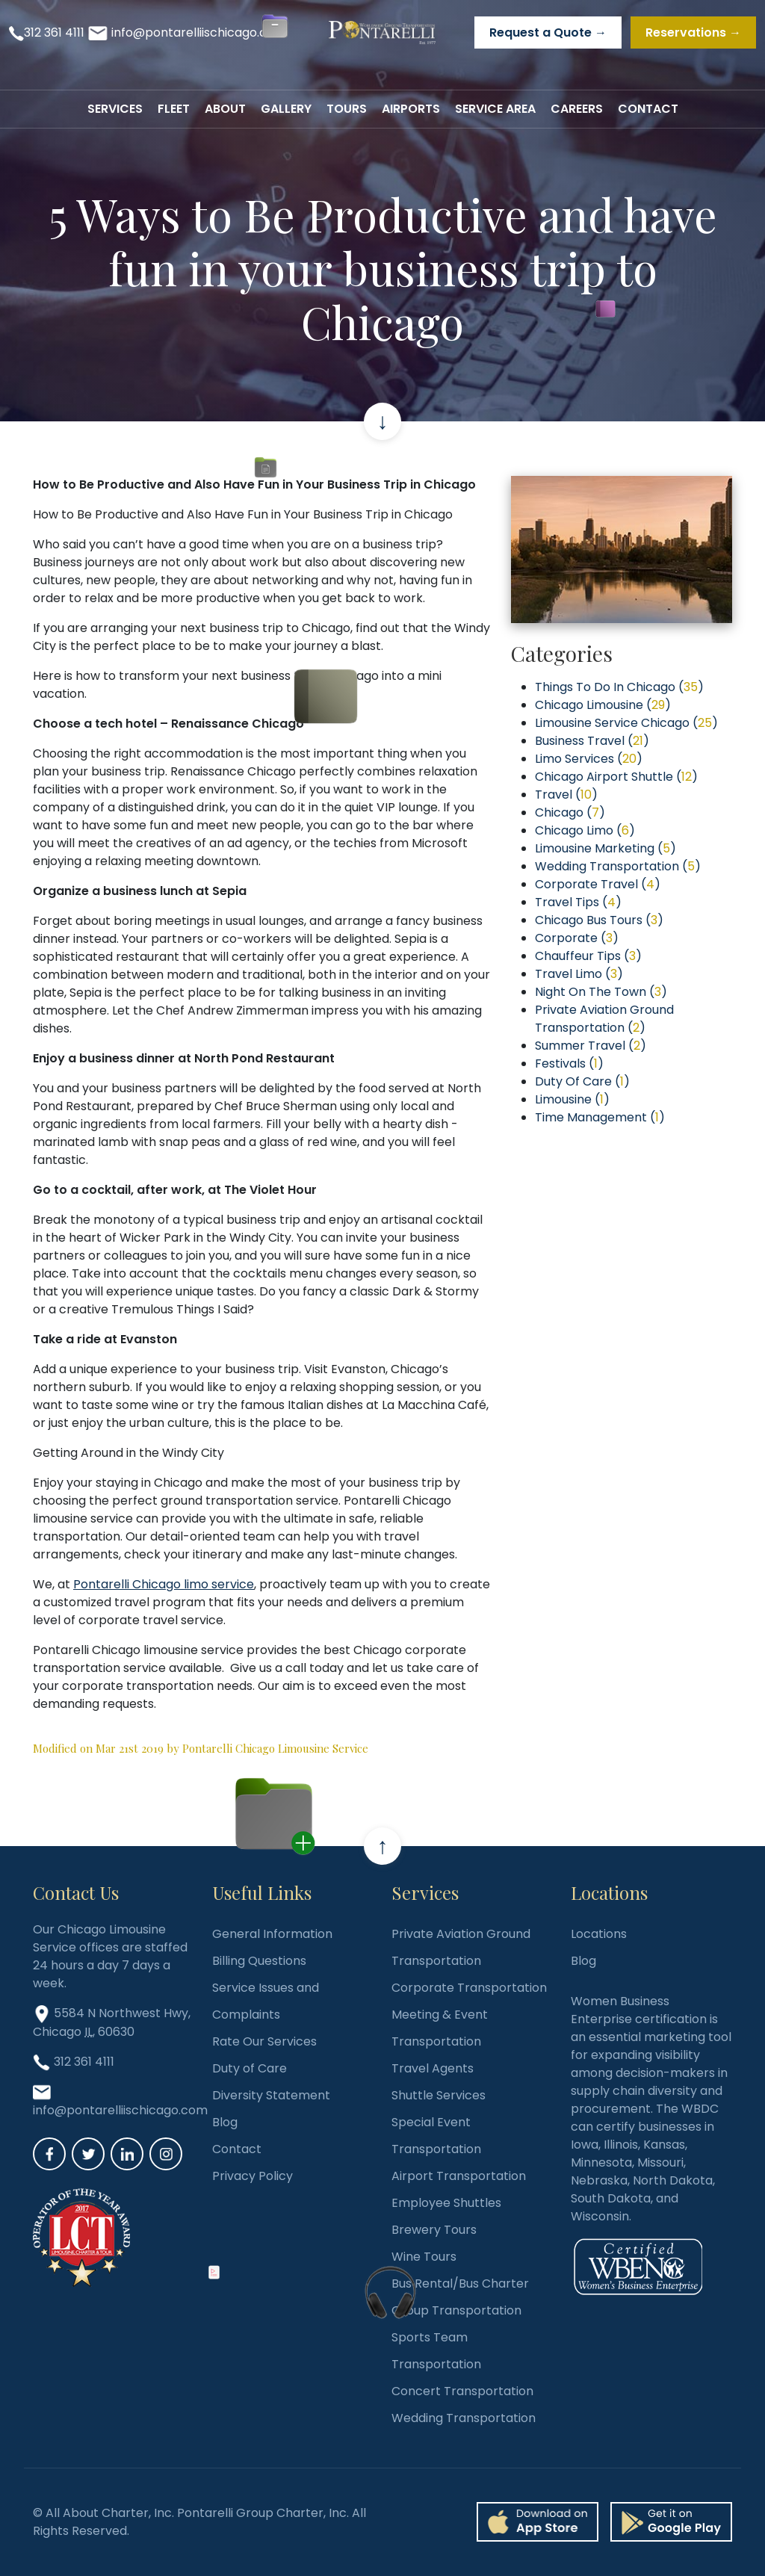  What do you see at coordinates (326, 694) in the screenshot?
I see `access the desktop folder` at bounding box center [326, 694].